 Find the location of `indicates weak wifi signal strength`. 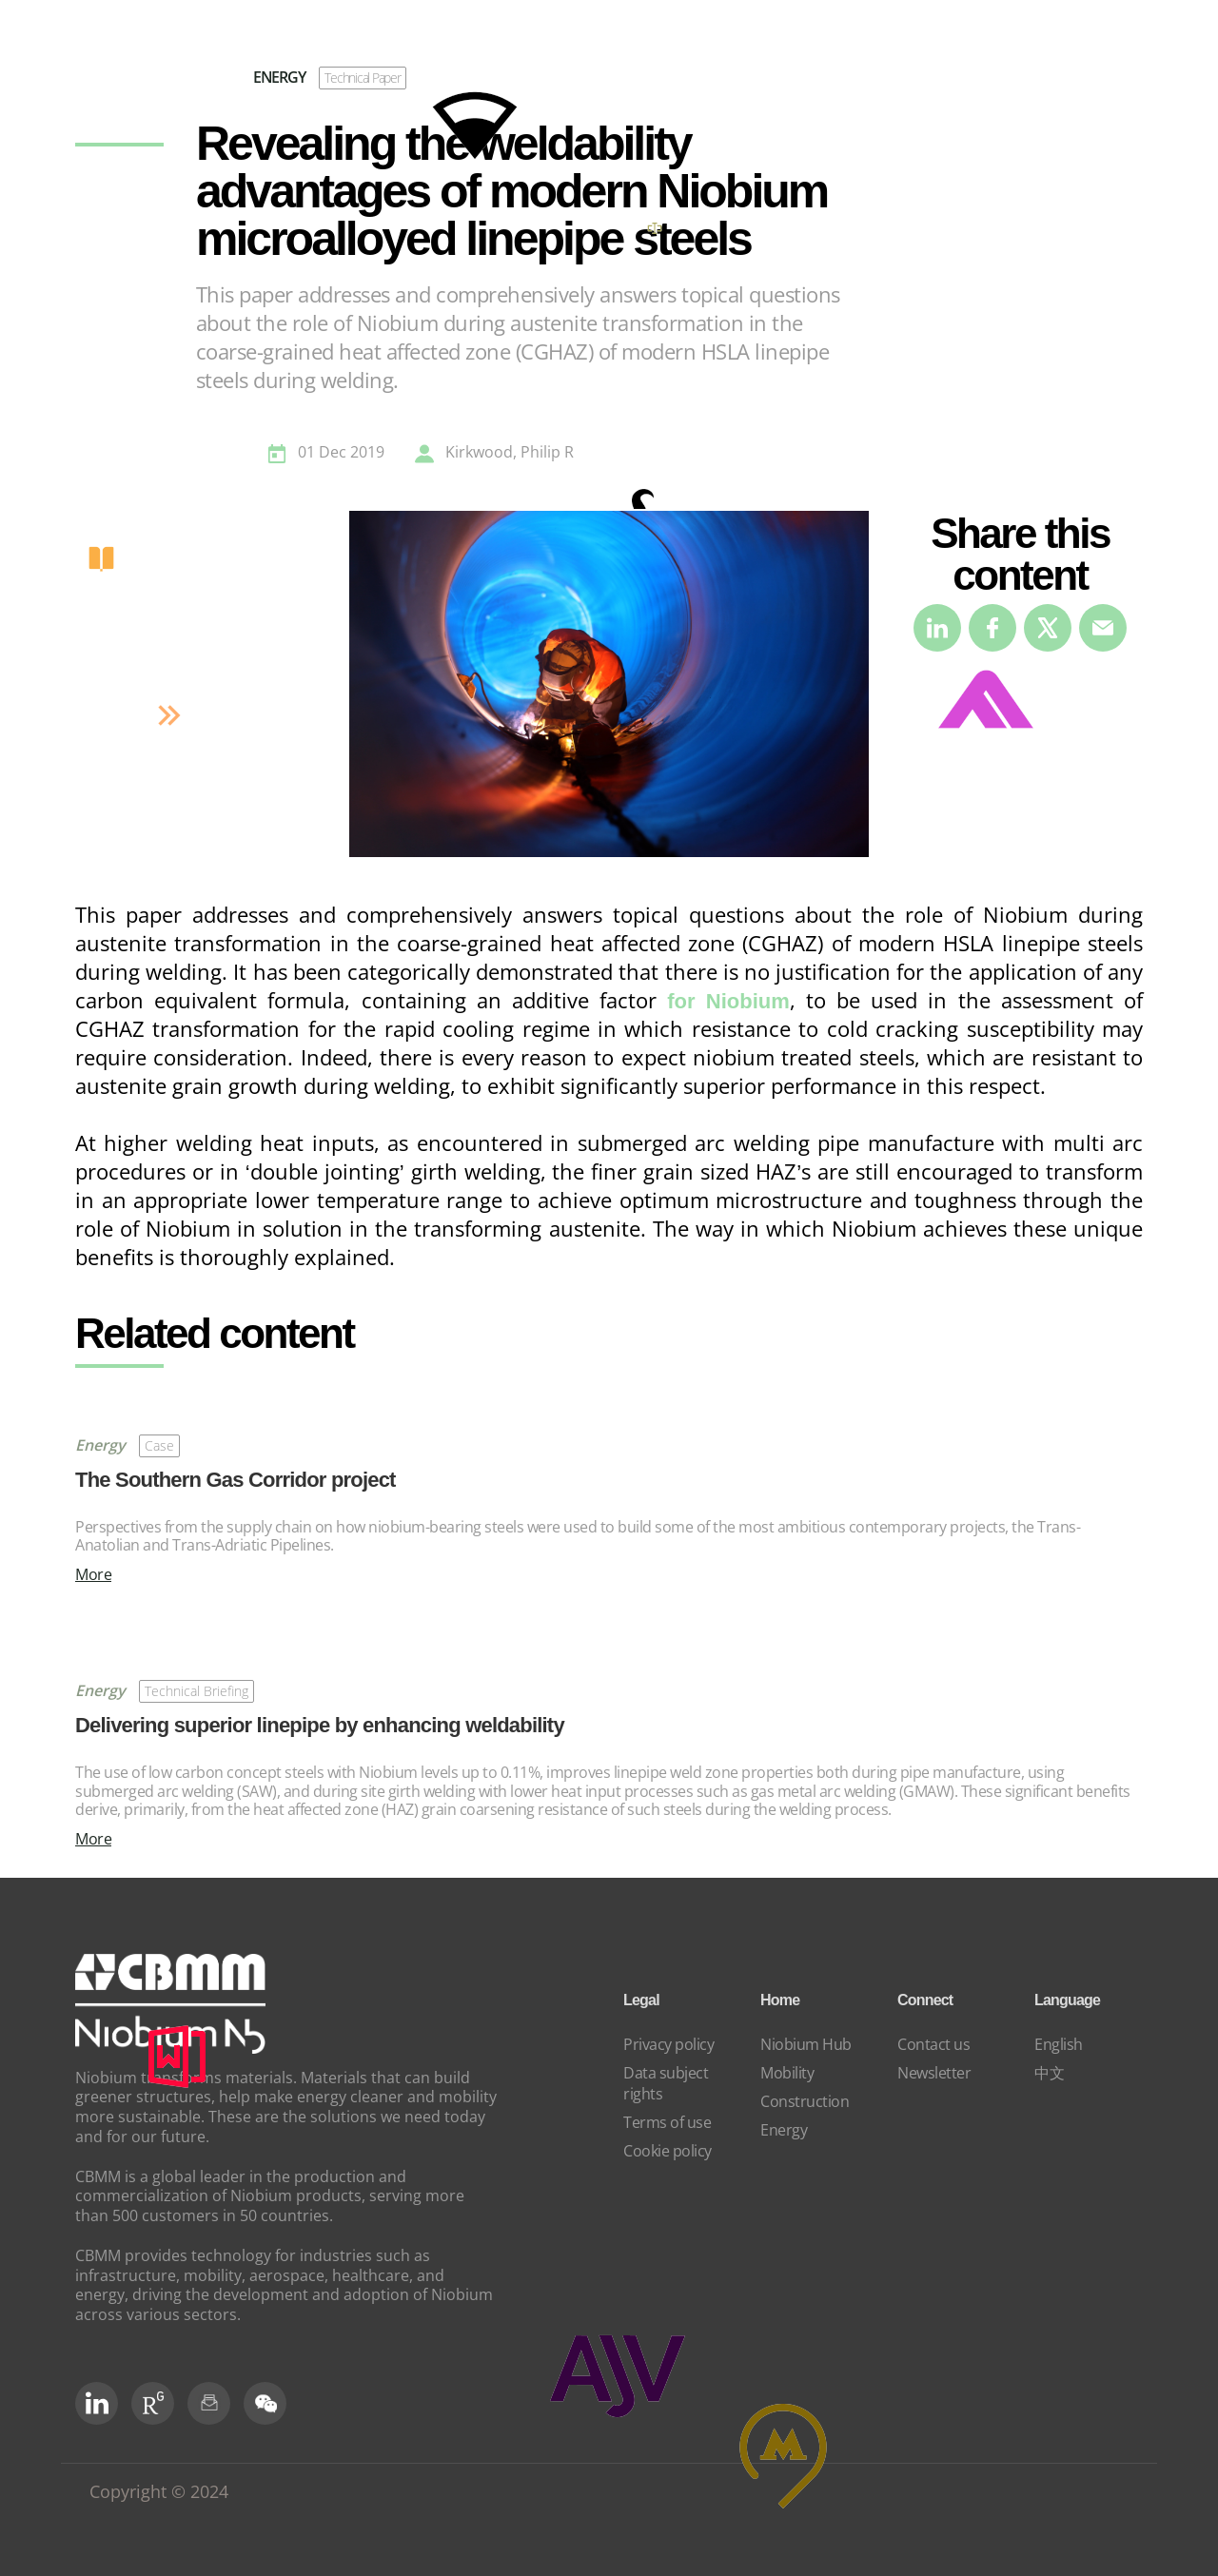

indicates weak wifi signal strength is located at coordinates (475, 126).